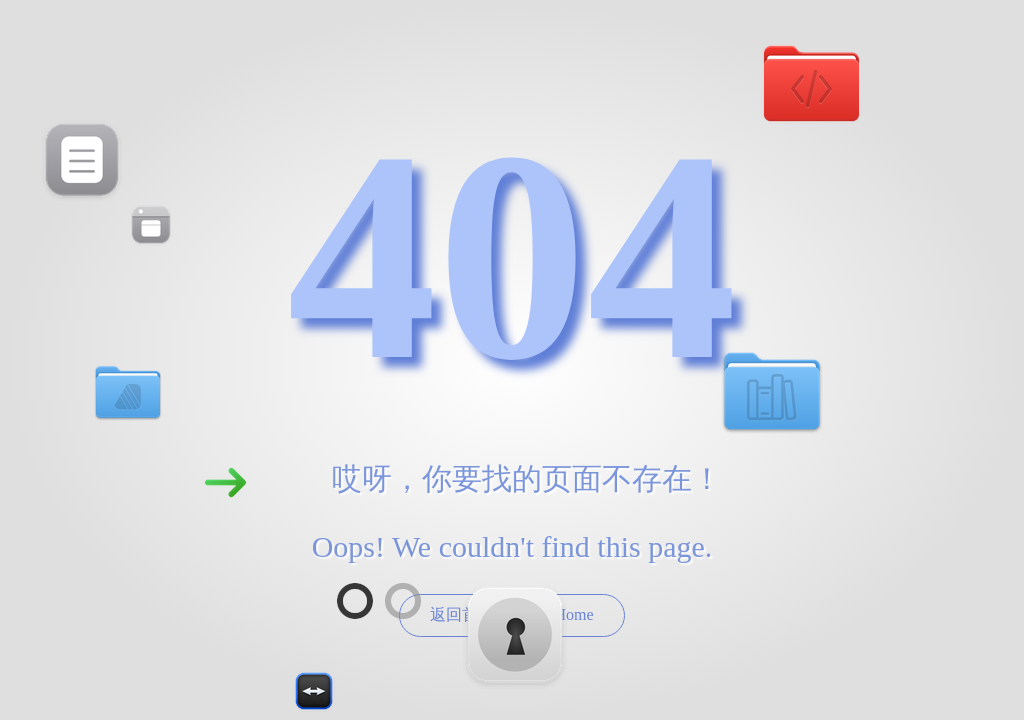 The height and width of the screenshot is (720, 1024). Describe the element at coordinates (811, 83) in the screenshot. I see `open folder containing code or development files` at that location.